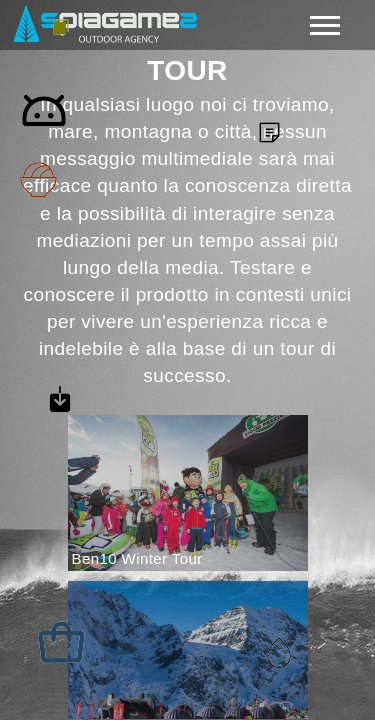 The image size is (375, 720). What do you see at coordinates (38, 180) in the screenshot?
I see `view food or meal options` at bounding box center [38, 180].